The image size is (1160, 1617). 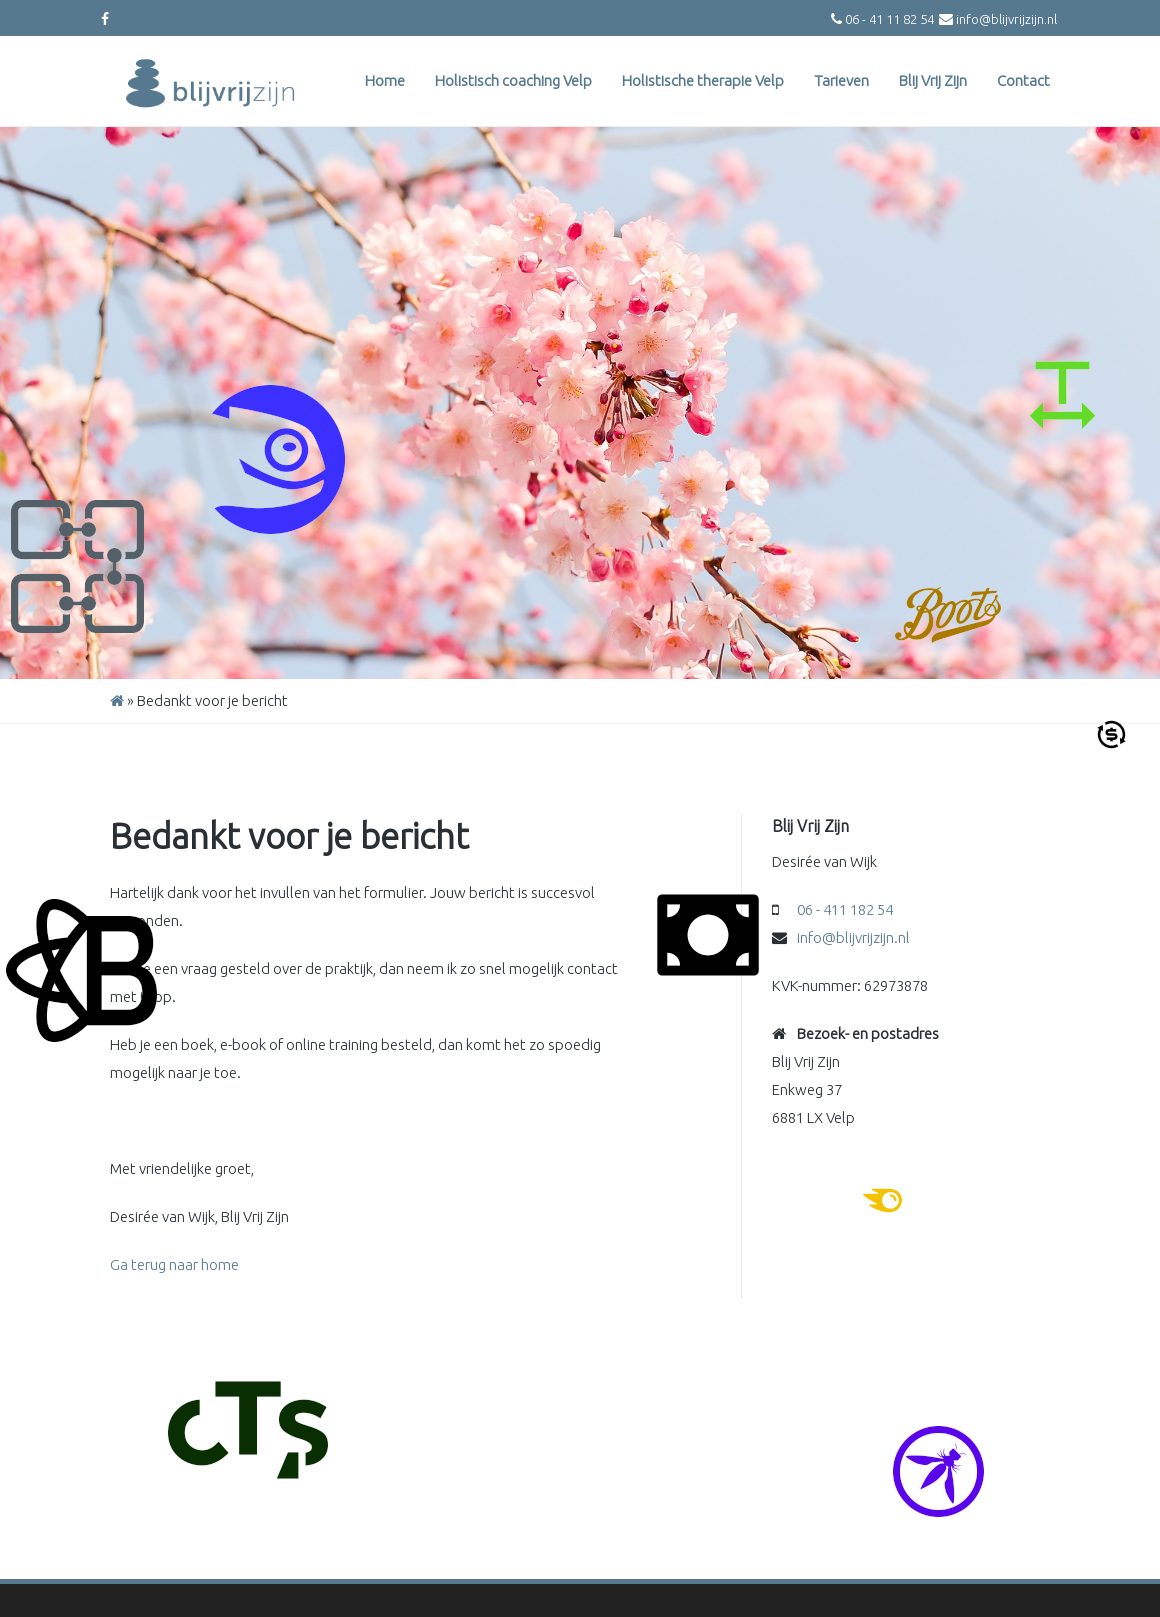 I want to click on view cash or currency balance, so click(x=708, y=935).